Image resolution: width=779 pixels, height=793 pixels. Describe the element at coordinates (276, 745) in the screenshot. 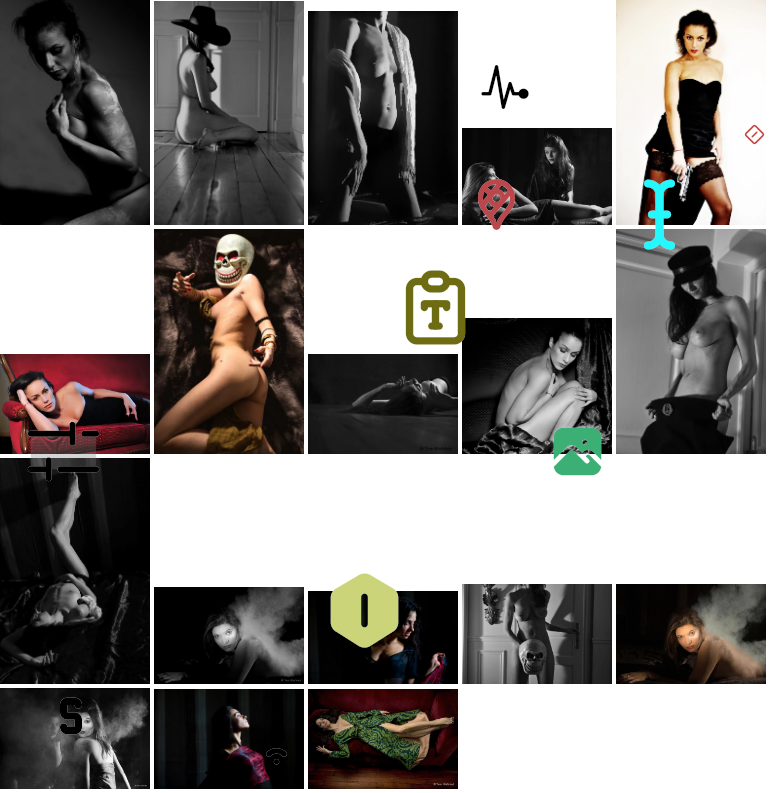

I see `indicates weak or limited wifi signal strength` at that location.